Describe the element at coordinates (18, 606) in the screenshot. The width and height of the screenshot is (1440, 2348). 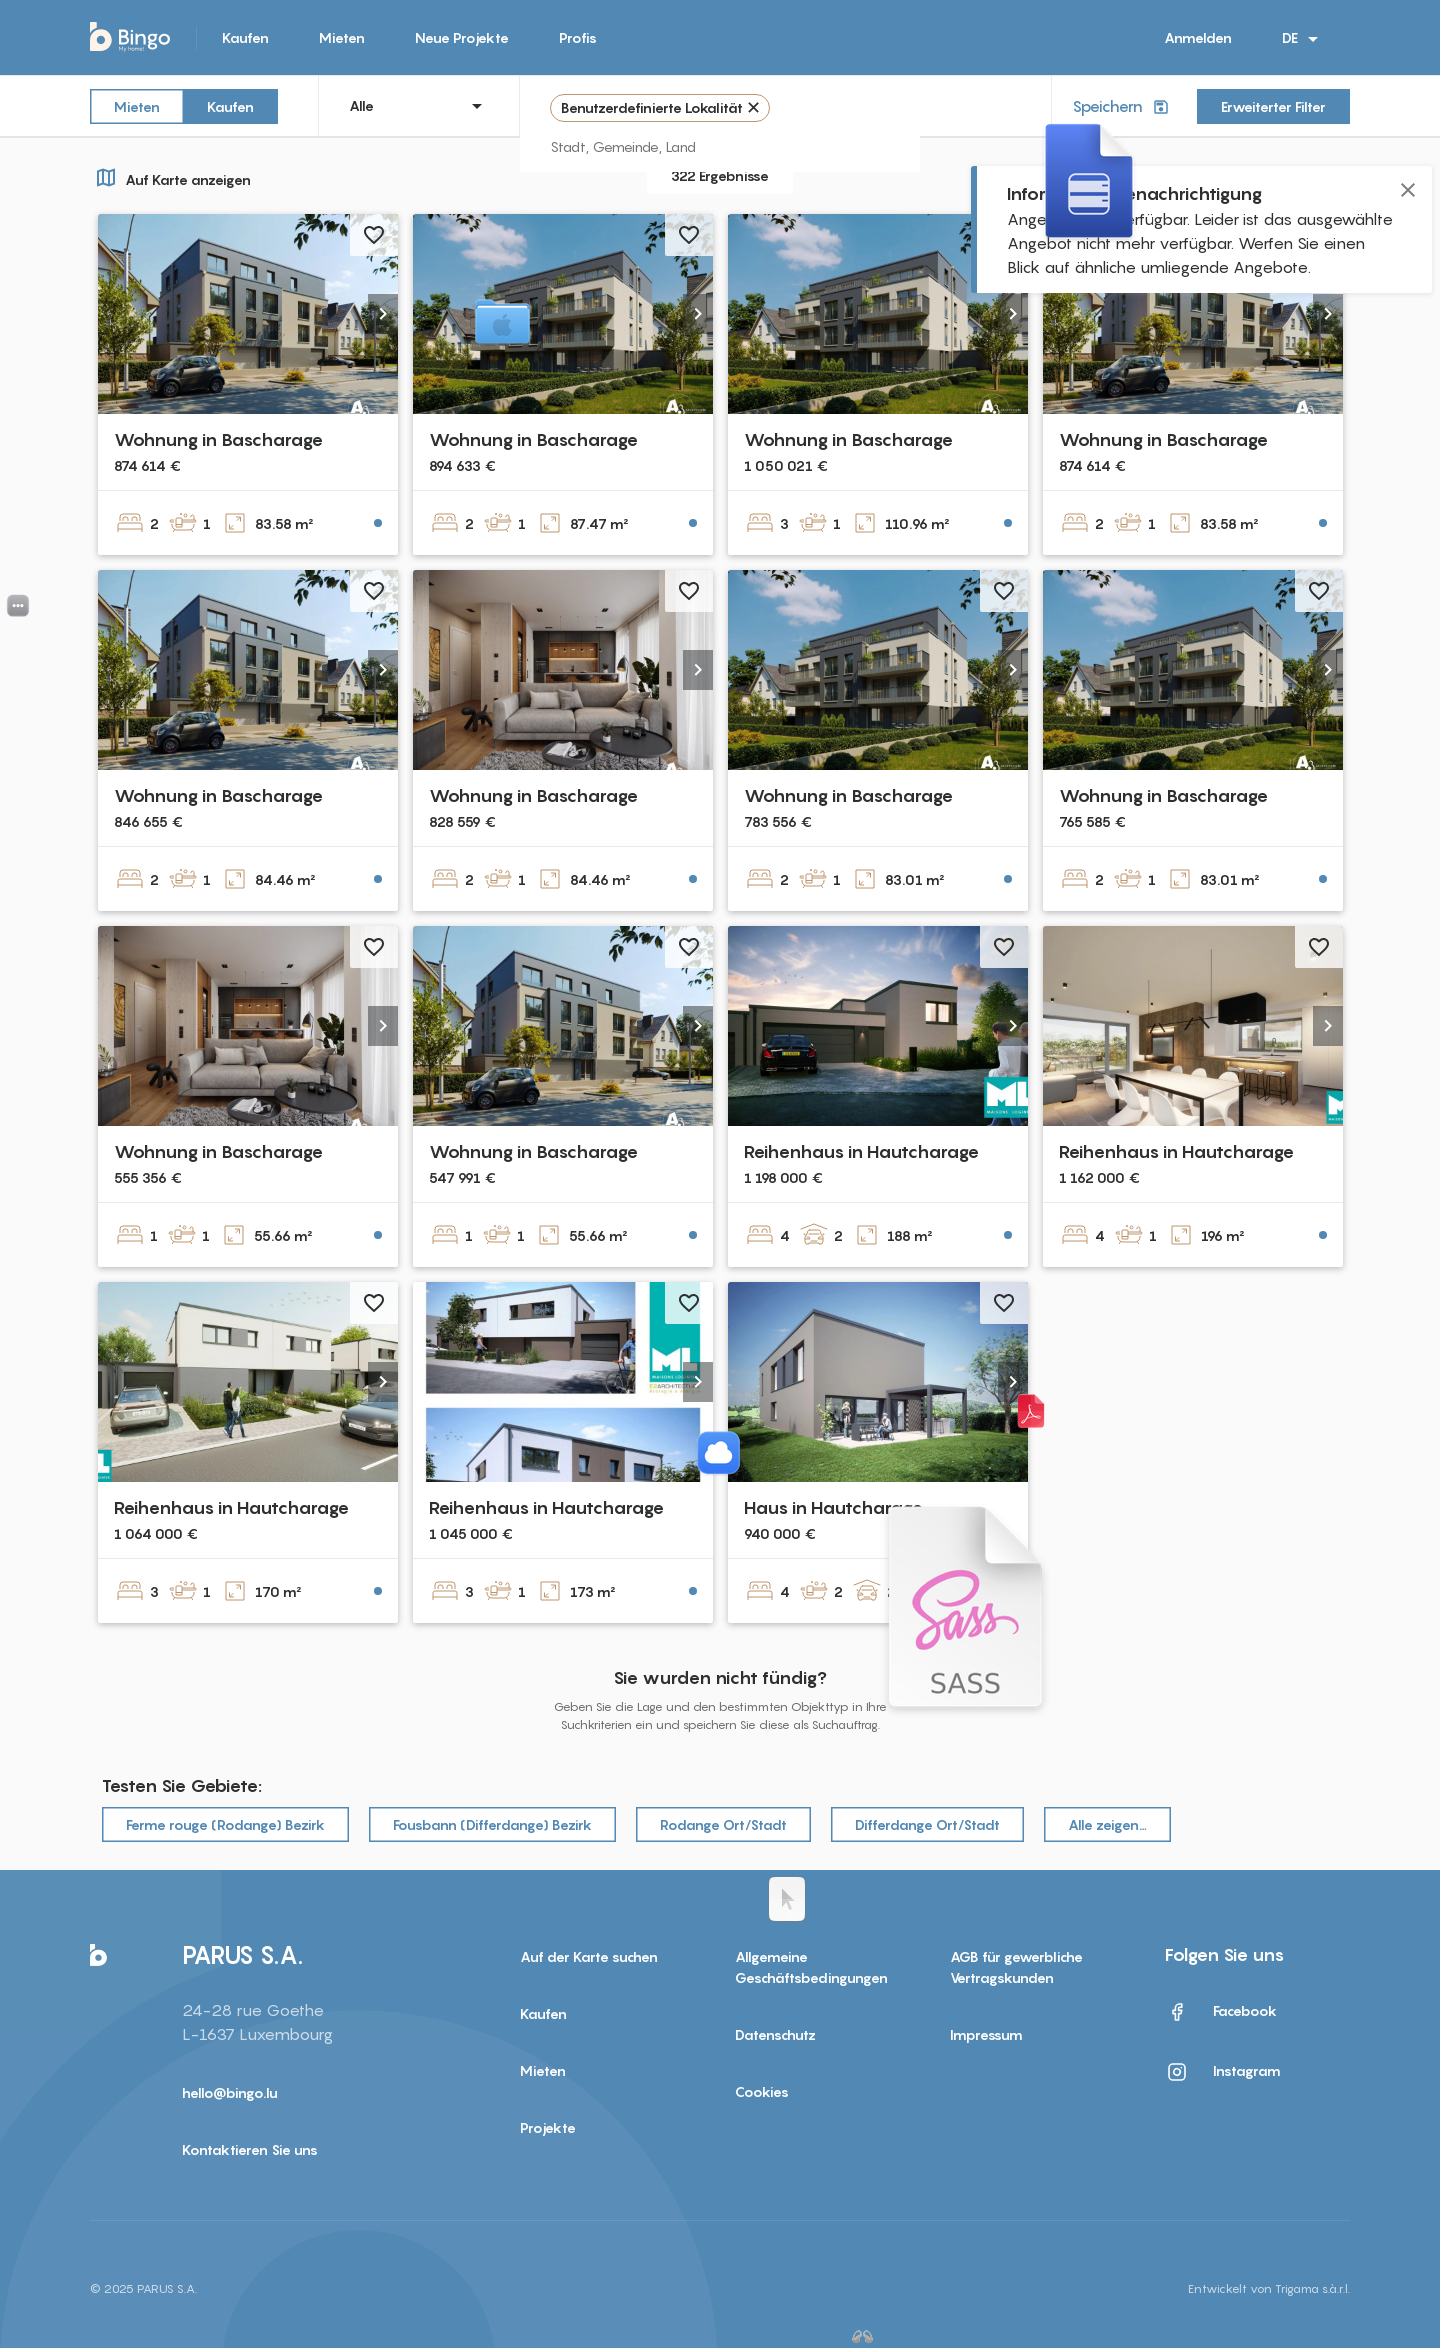
I see `access other or miscellaneous preferences` at that location.